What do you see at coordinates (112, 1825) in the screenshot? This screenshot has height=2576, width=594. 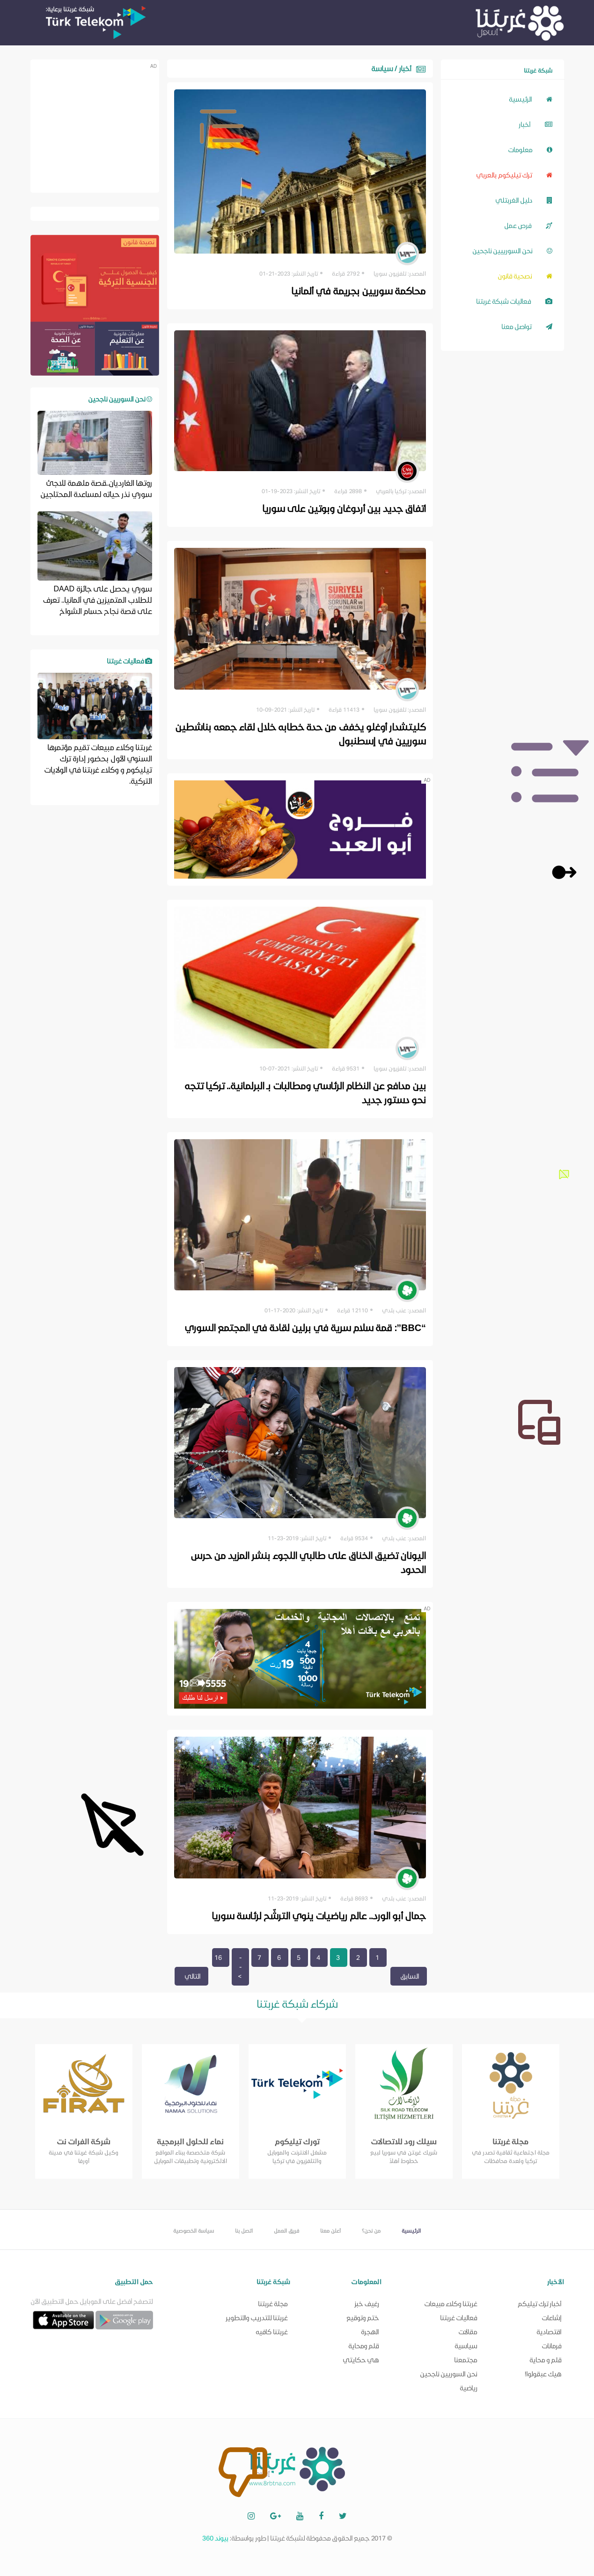 I see `cursor or pointer interaction disabled` at bounding box center [112, 1825].